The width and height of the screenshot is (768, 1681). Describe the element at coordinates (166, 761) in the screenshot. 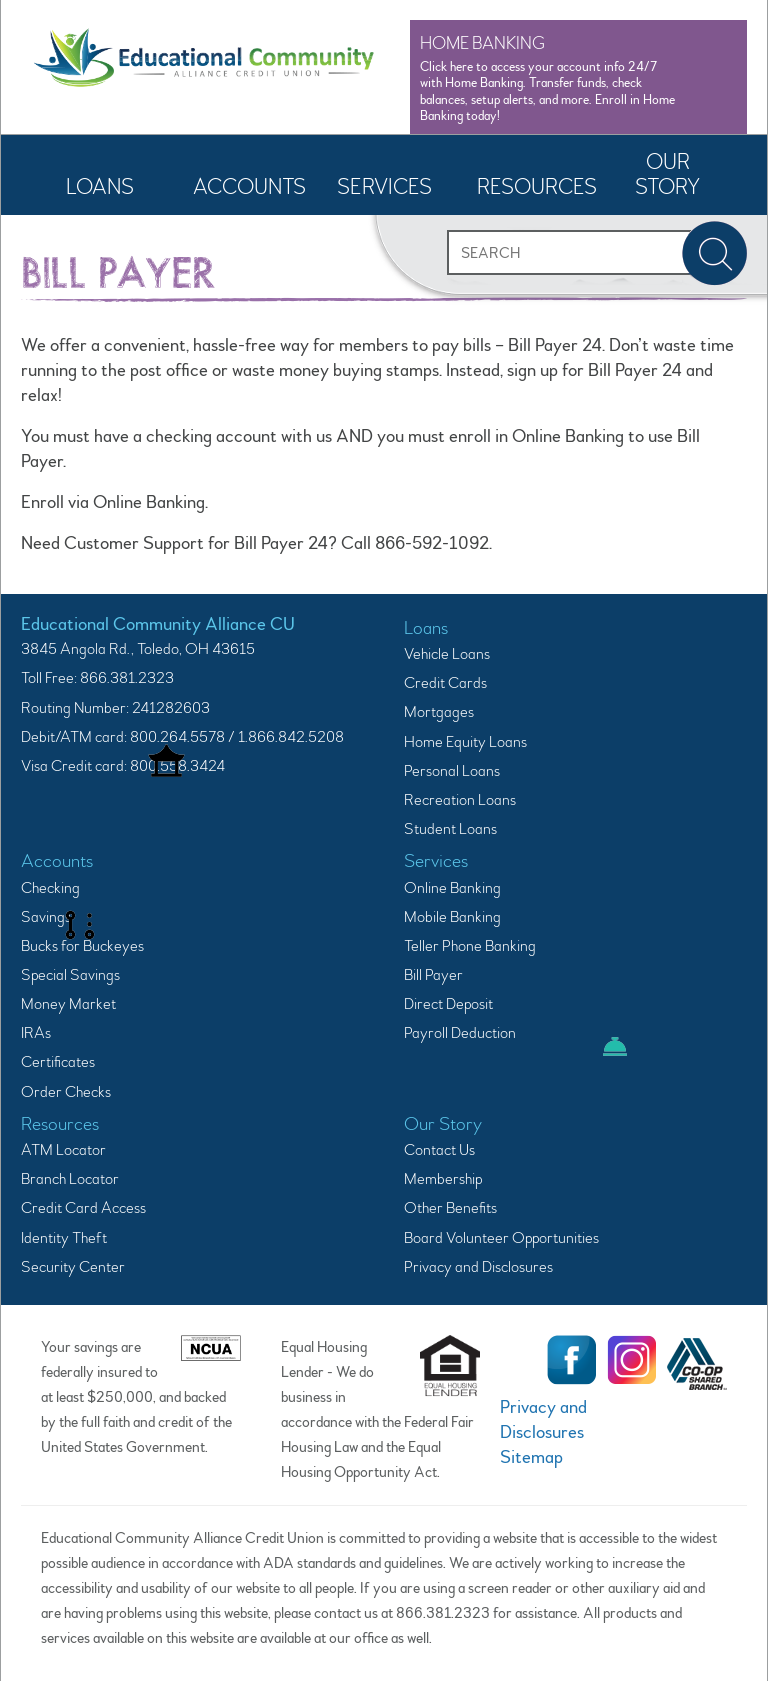

I see `access historical or cultural landmarks` at that location.